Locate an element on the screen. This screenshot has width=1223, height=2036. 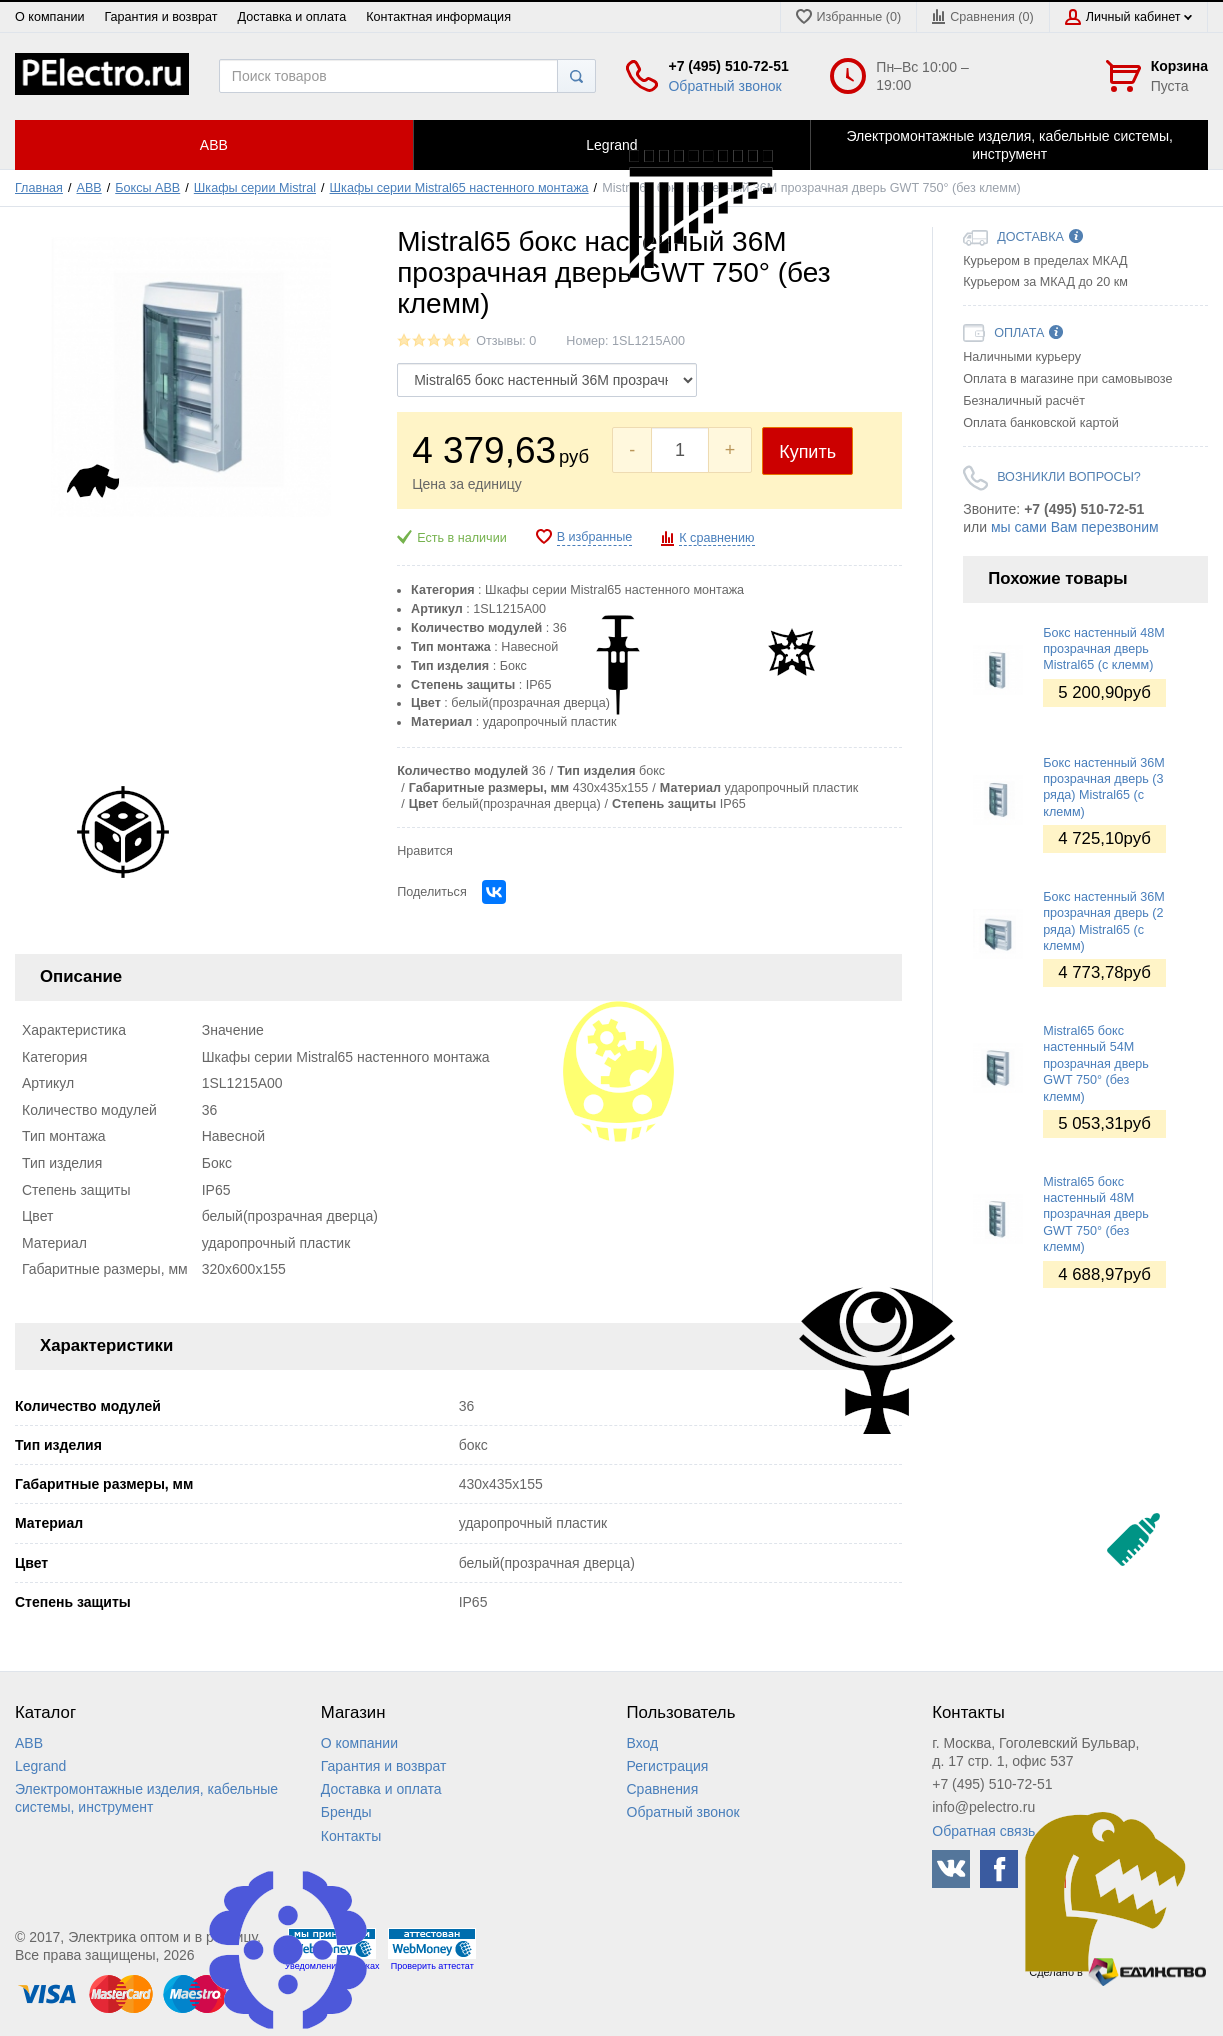
access hive or colony management features is located at coordinates (288, 1950).